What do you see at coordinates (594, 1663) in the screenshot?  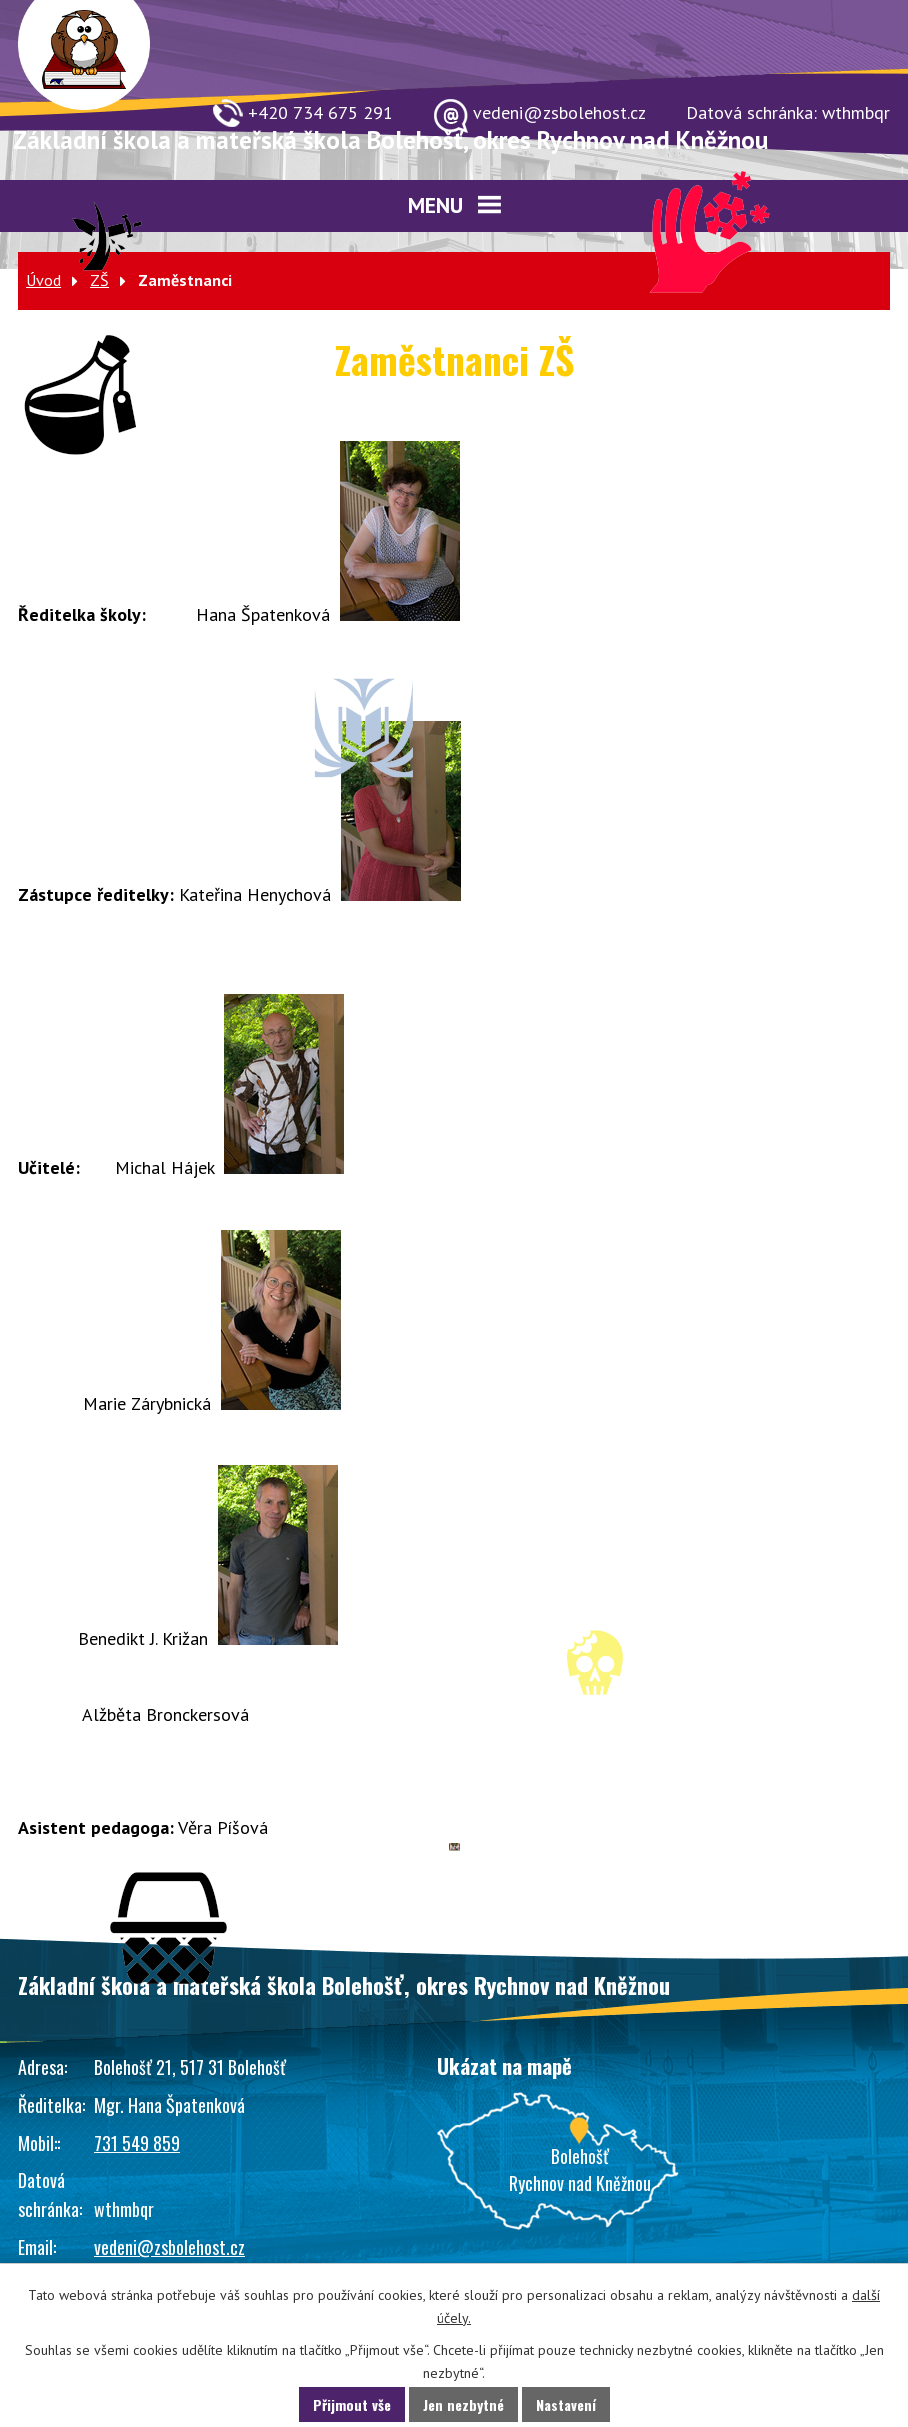 I see `indicates a defeated enemy or death state` at bounding box center [594, 1663].